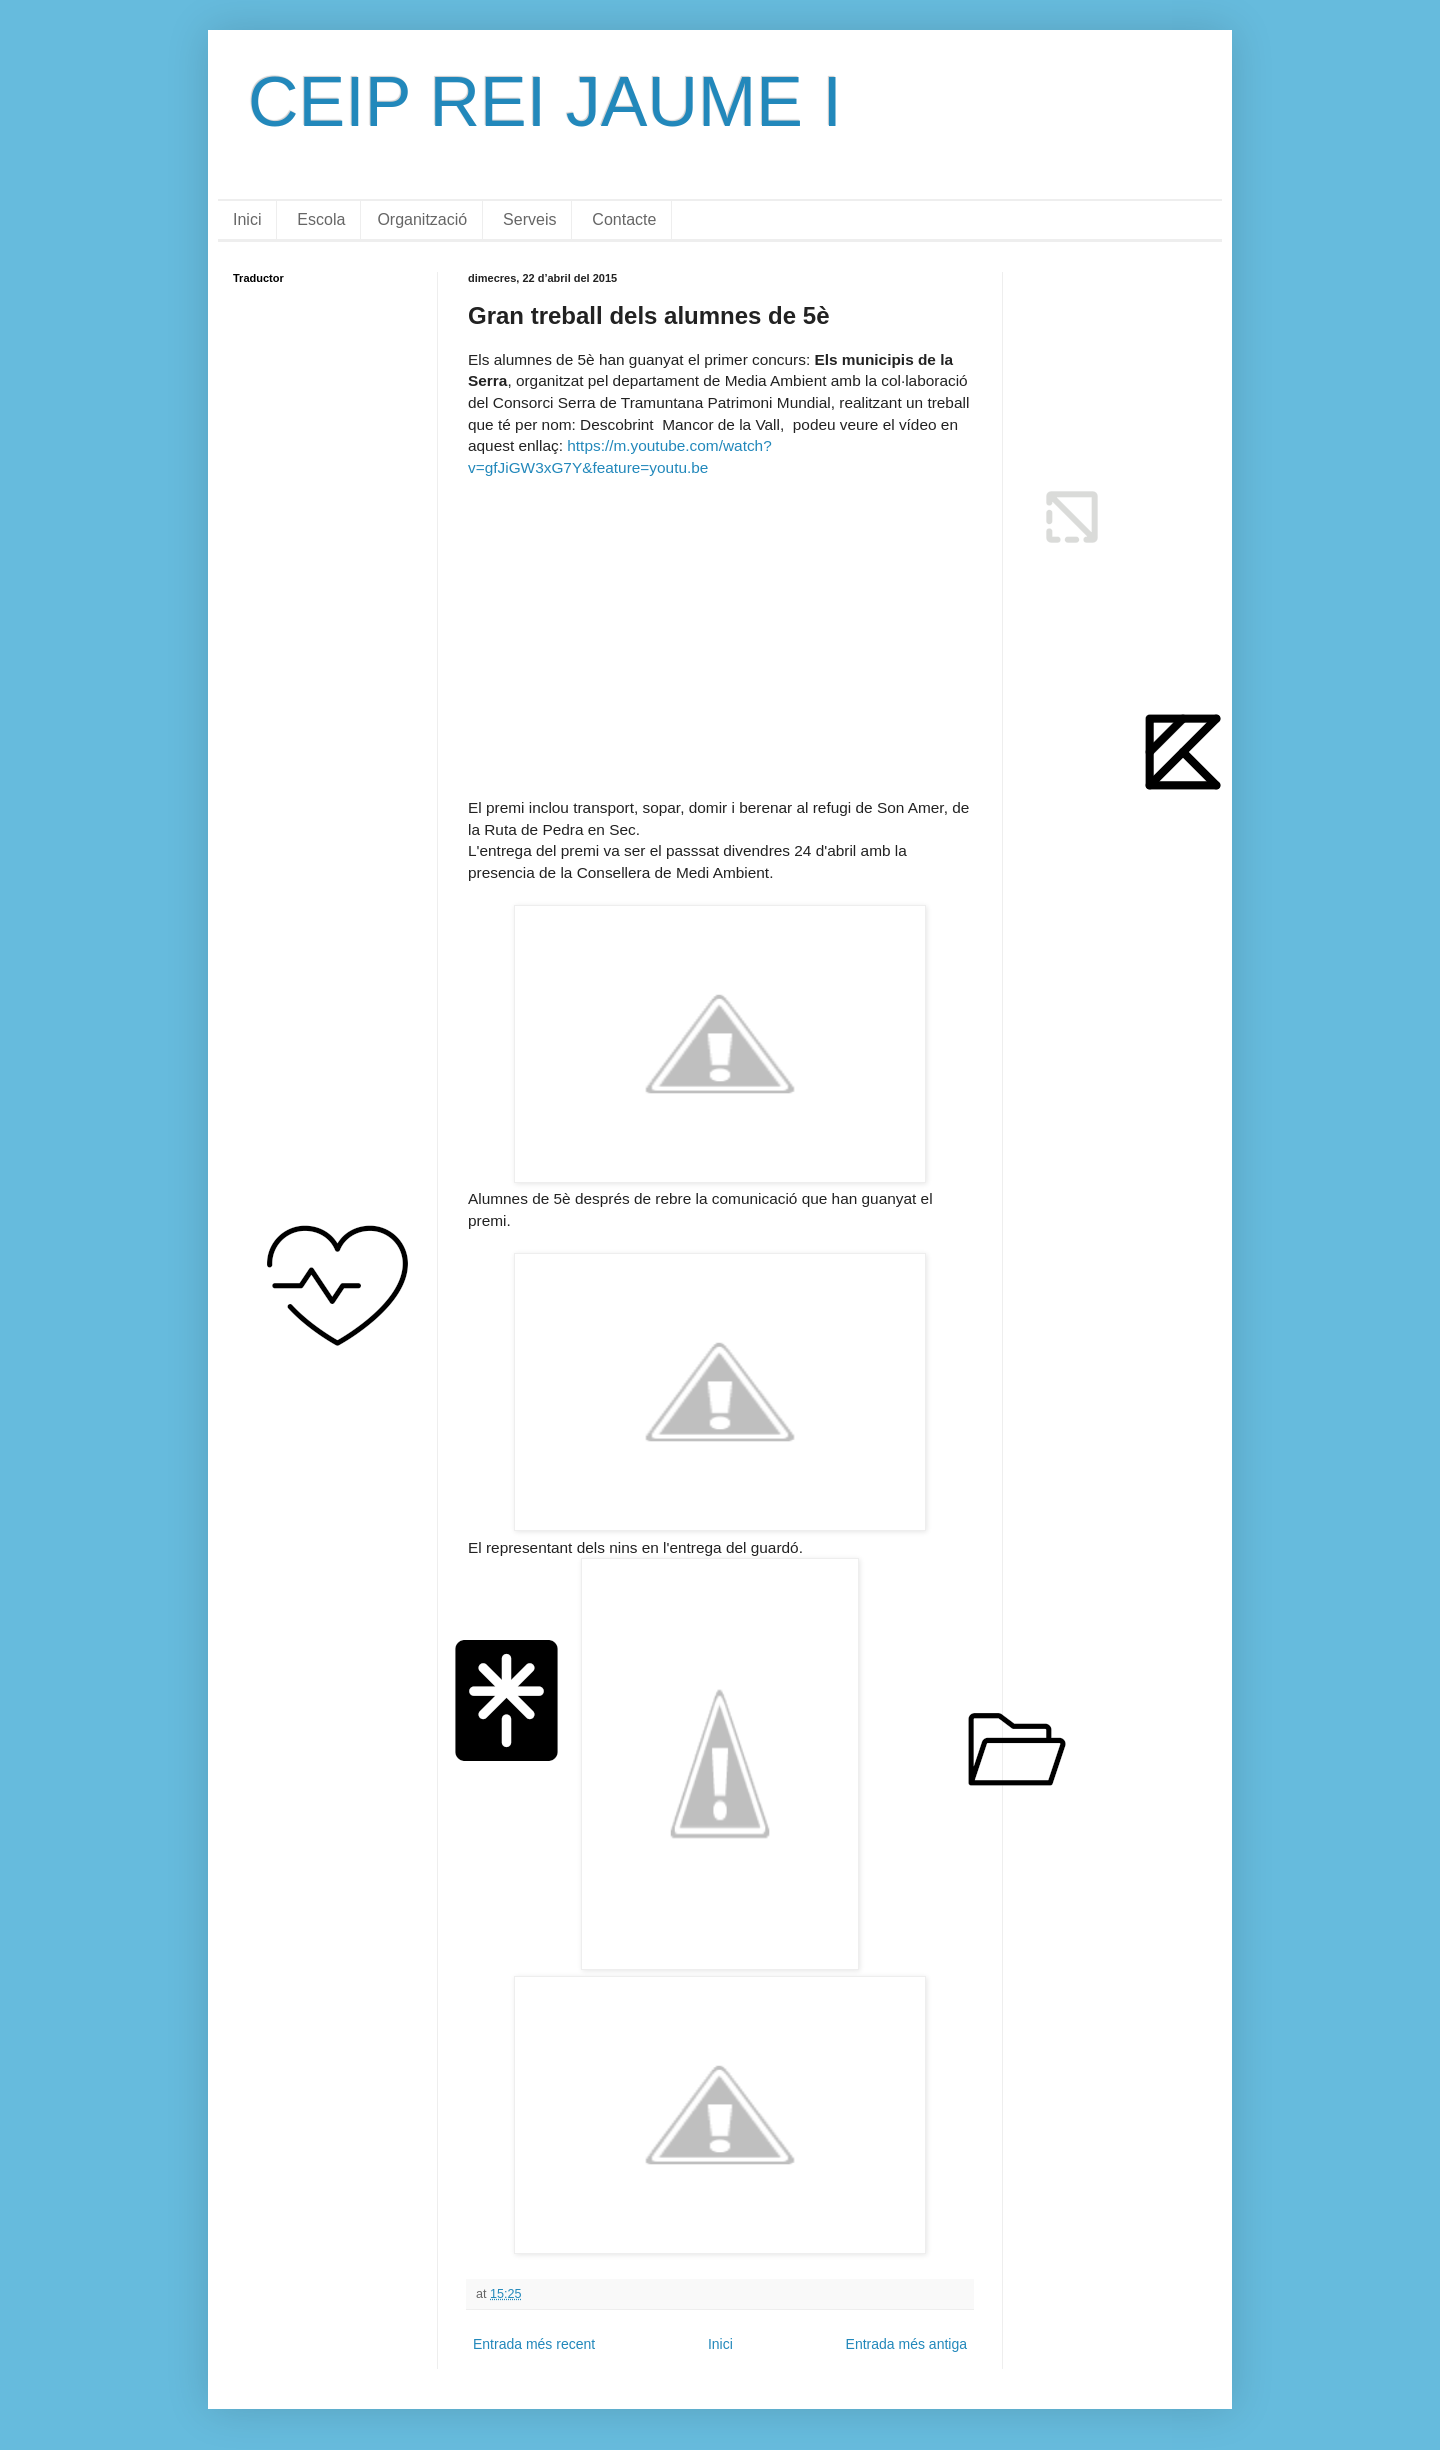  Describe the element at coordinates (1013, 1747) in the screenshot. I see `open folder to view contents` at that location.